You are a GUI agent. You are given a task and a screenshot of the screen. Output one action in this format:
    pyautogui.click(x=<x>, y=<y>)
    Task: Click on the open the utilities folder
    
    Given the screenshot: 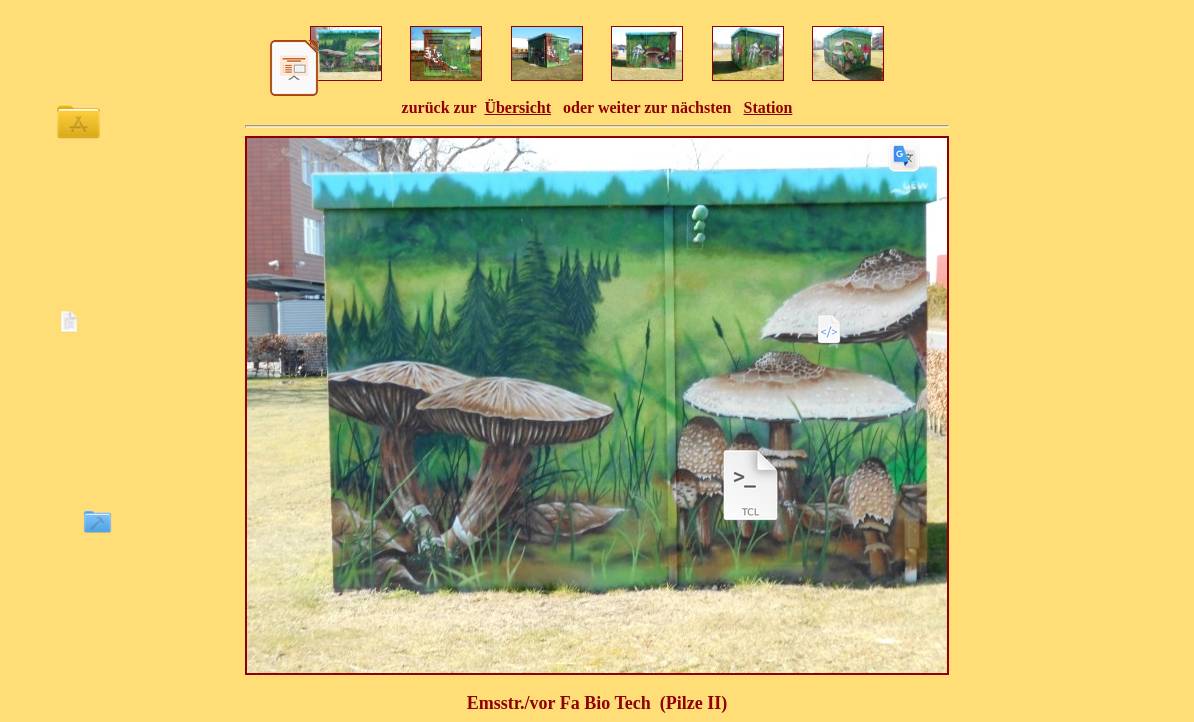 What is the action you would take?
    pyautogui.click(x=97, y=521)
    